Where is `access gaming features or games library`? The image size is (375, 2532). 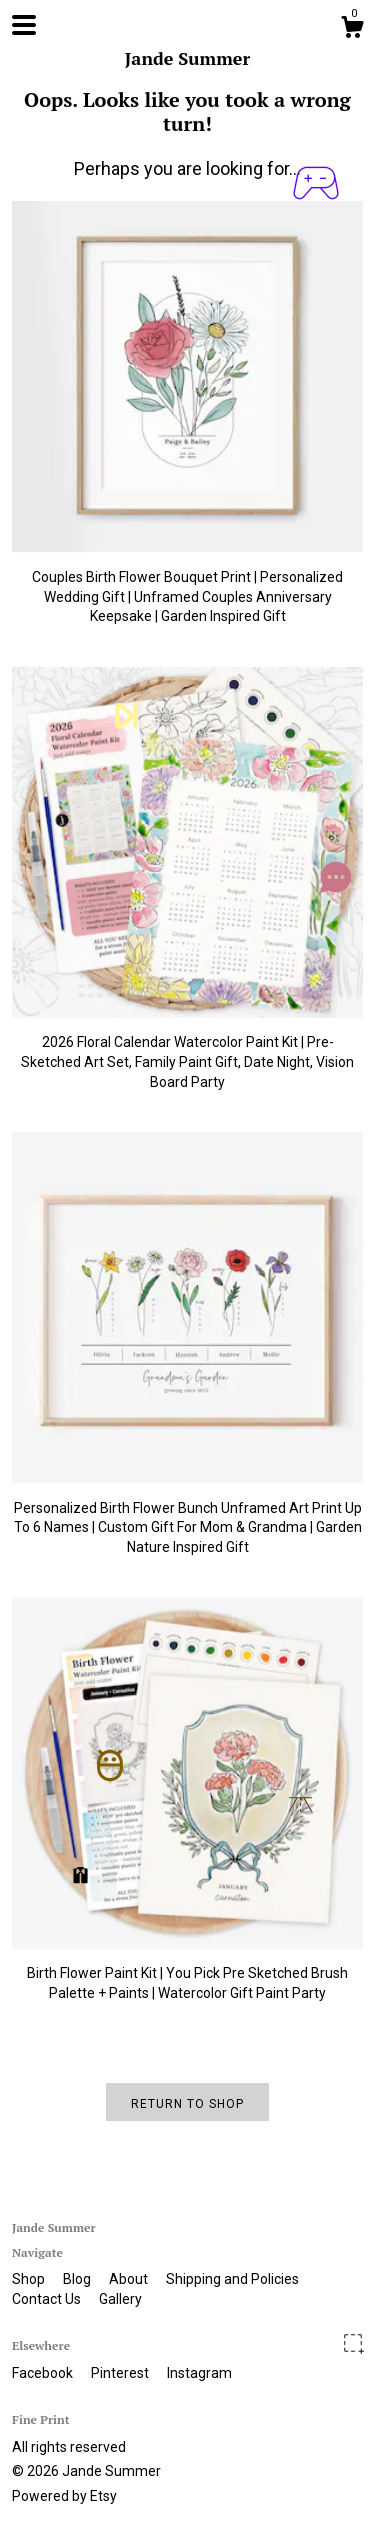 access gaming features or games library is located at coordinates (316, 183).